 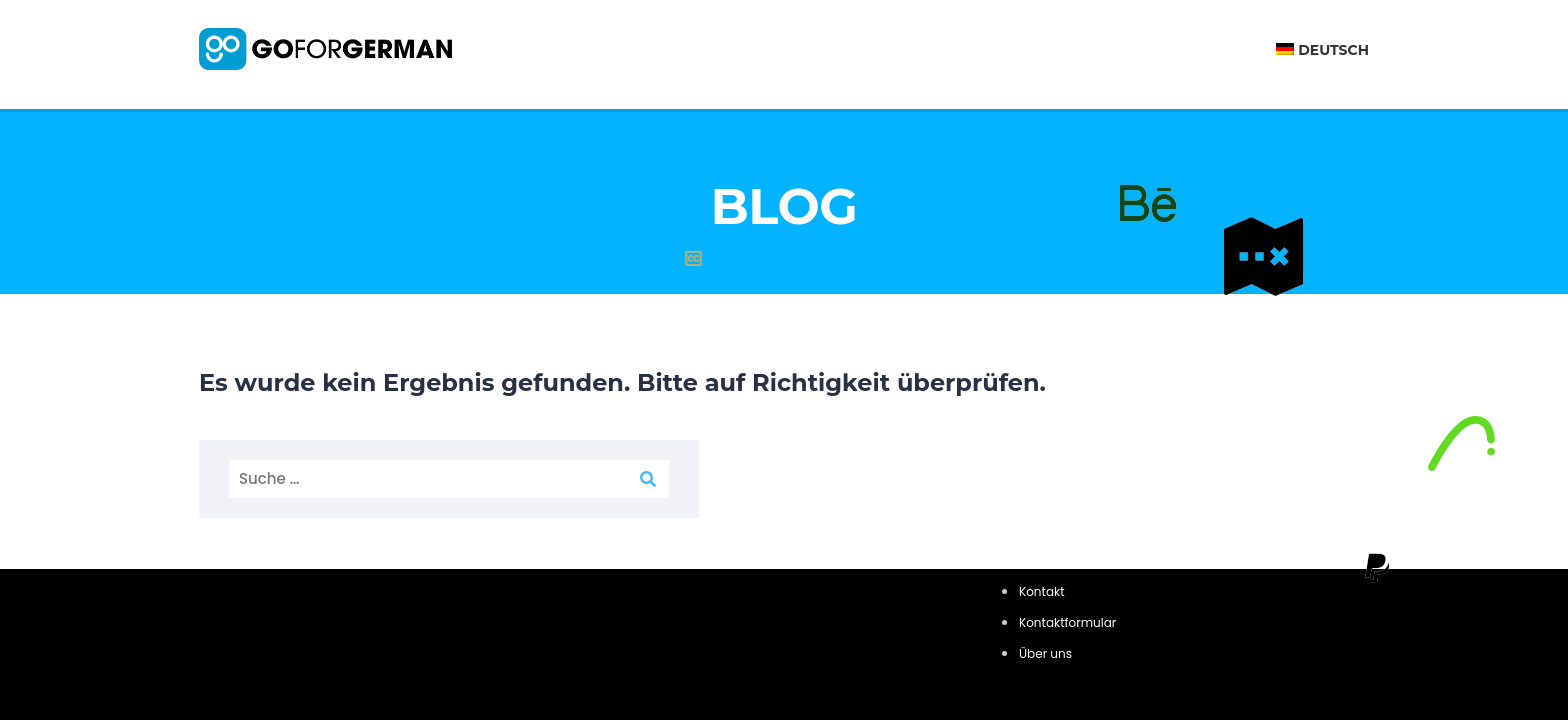 What do you see at coordinates (1263, 256) in the screenshot?
I see `view treasure map or hidden location` at bounding box center [1263, 256].